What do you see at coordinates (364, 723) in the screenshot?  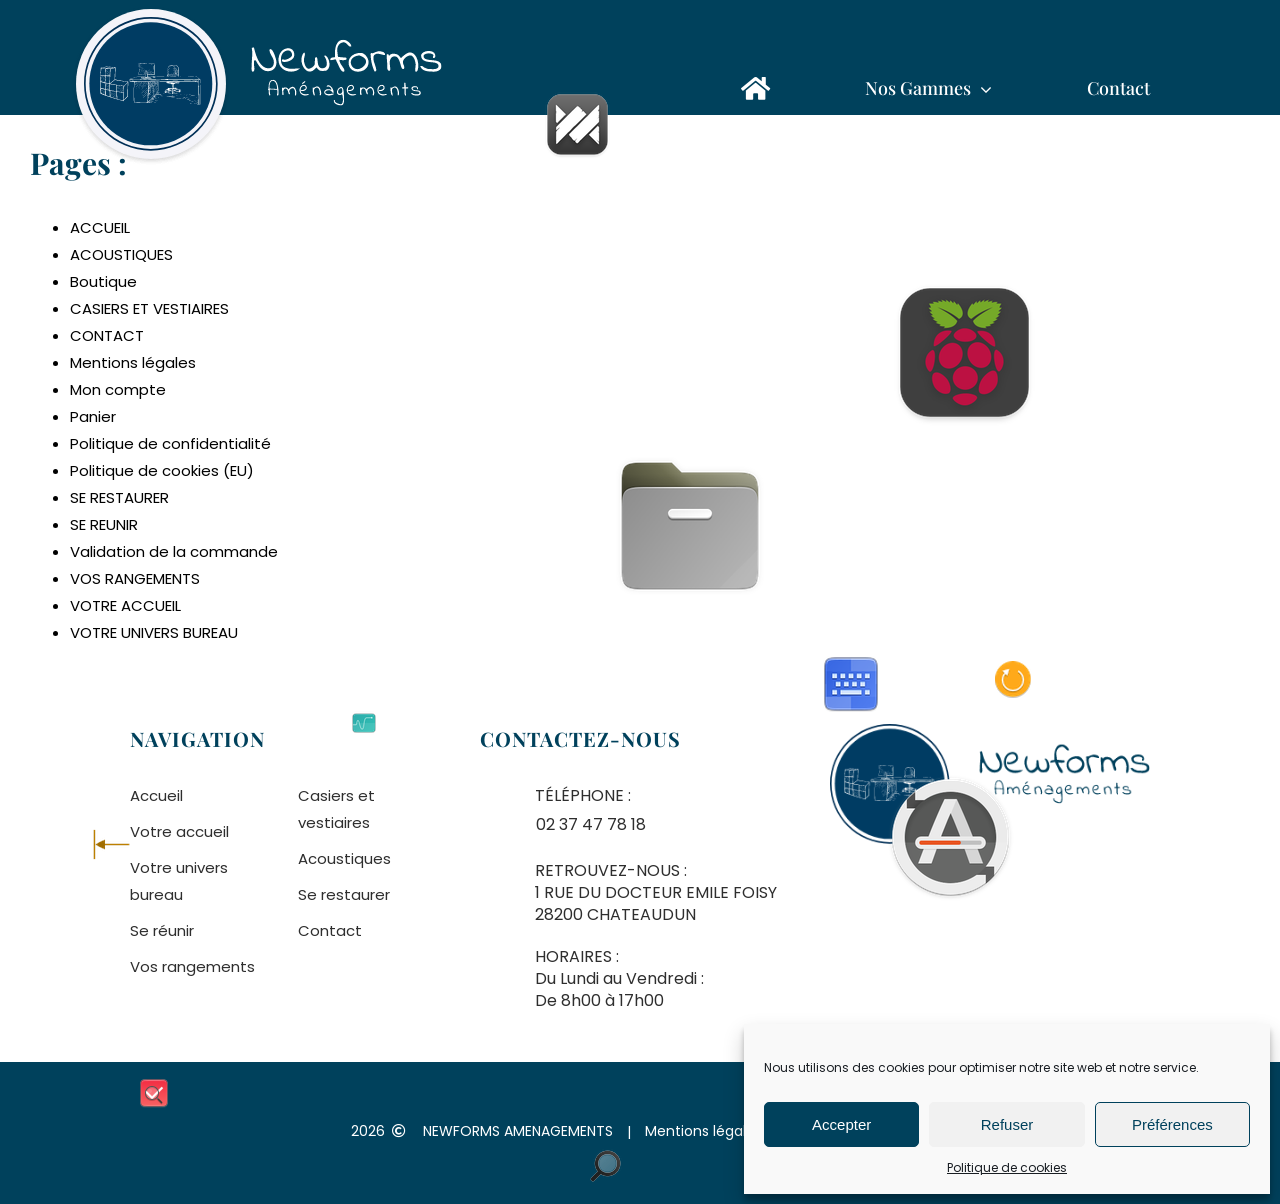 I see `open system resource monitor` at bounding box center [364, 723].